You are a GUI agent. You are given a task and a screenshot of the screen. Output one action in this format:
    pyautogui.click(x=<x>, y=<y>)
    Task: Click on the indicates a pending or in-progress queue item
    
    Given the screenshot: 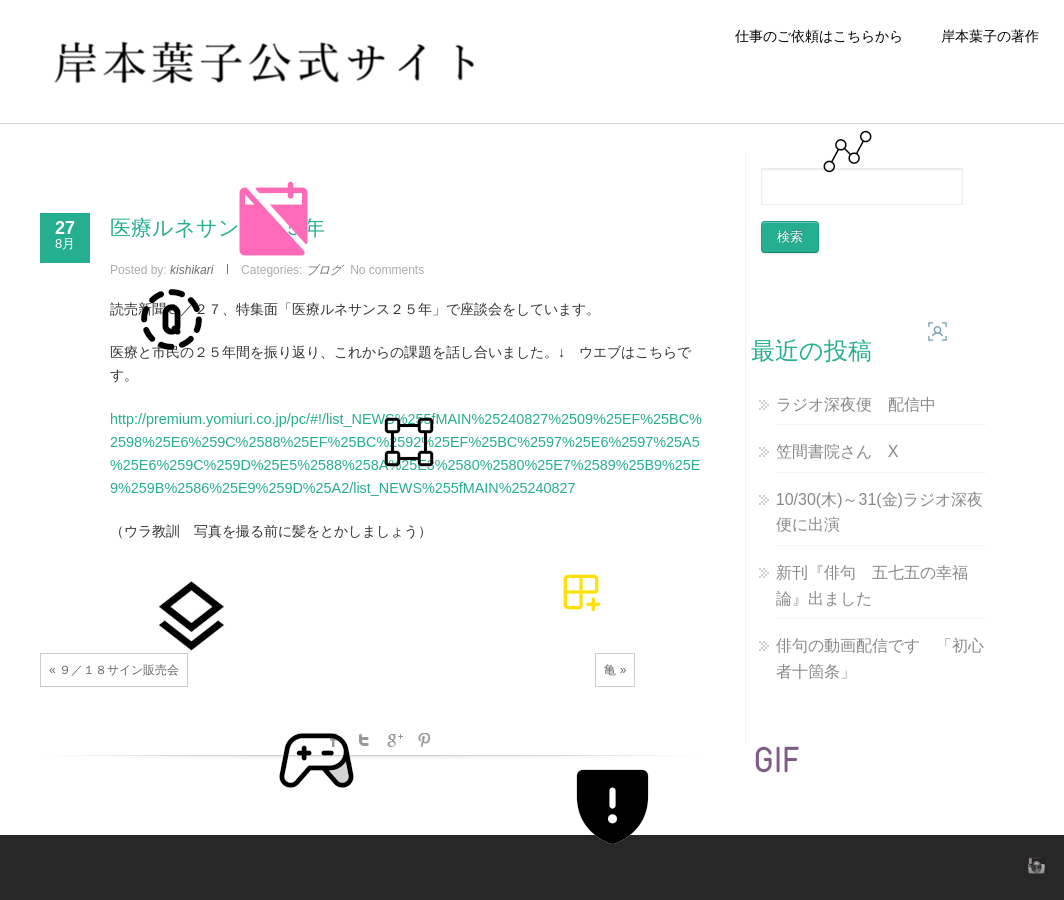 What is the action you would take?
    pyautogui.click(x=171, y=319)
    